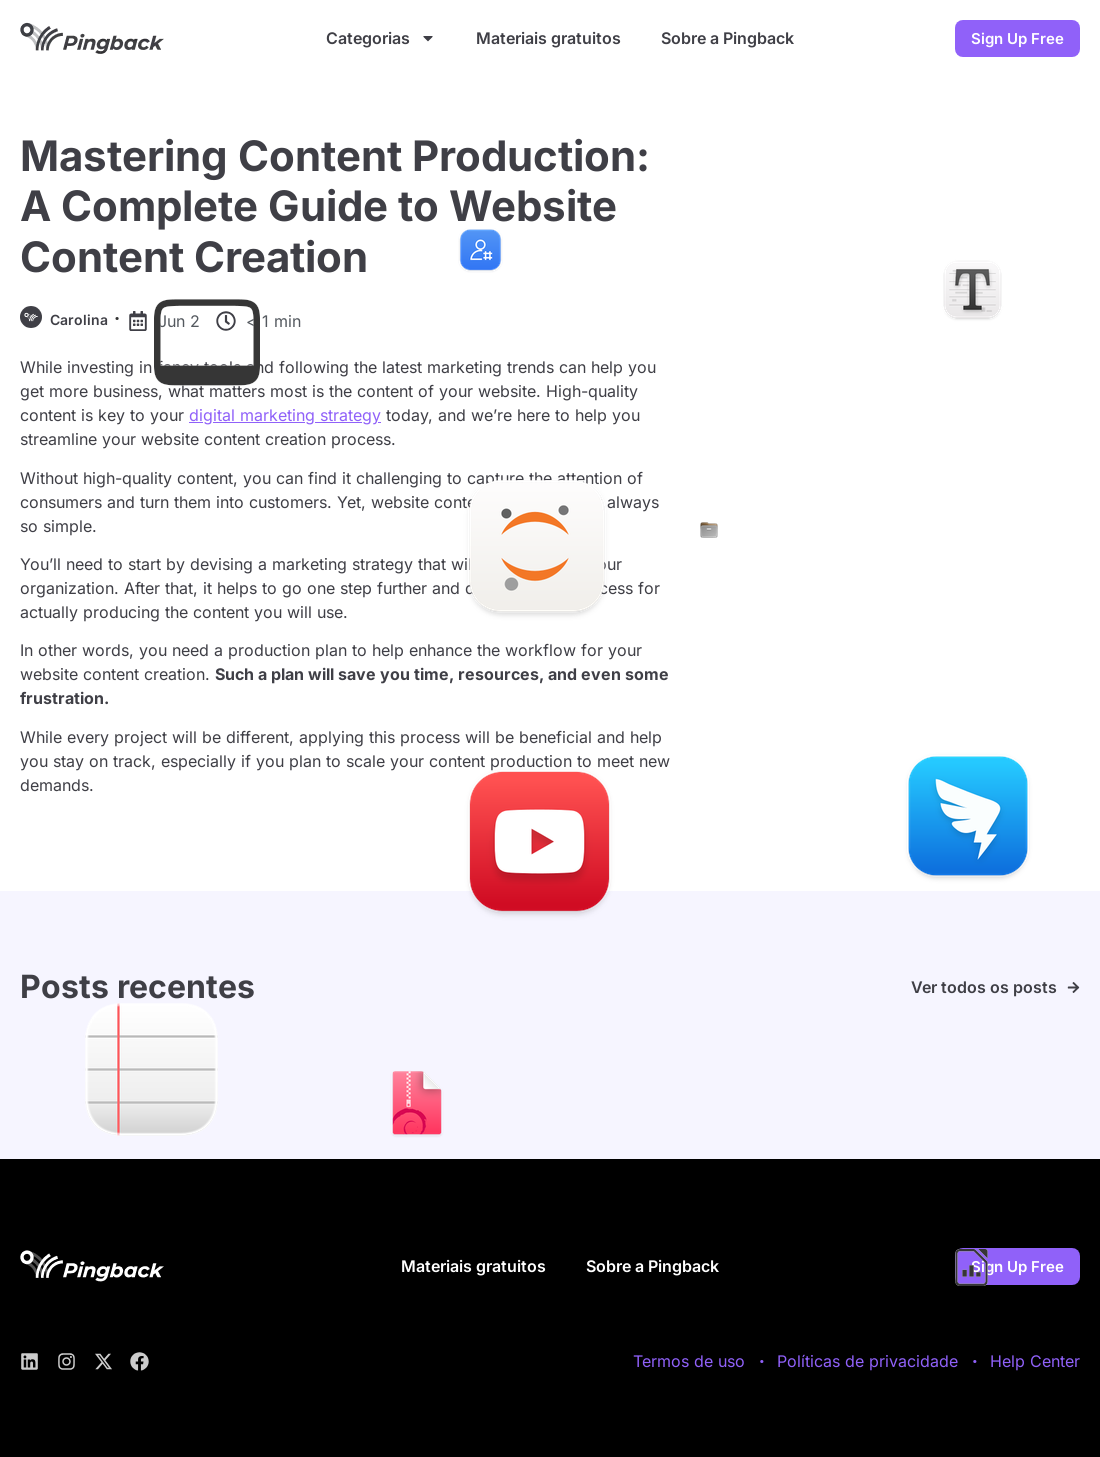 This screenshot has height=1457, width=1100. What do you see at coordinates (539, 841) in the screenshot?
I see `open the YouTube app` at bounding box center [539, 841].